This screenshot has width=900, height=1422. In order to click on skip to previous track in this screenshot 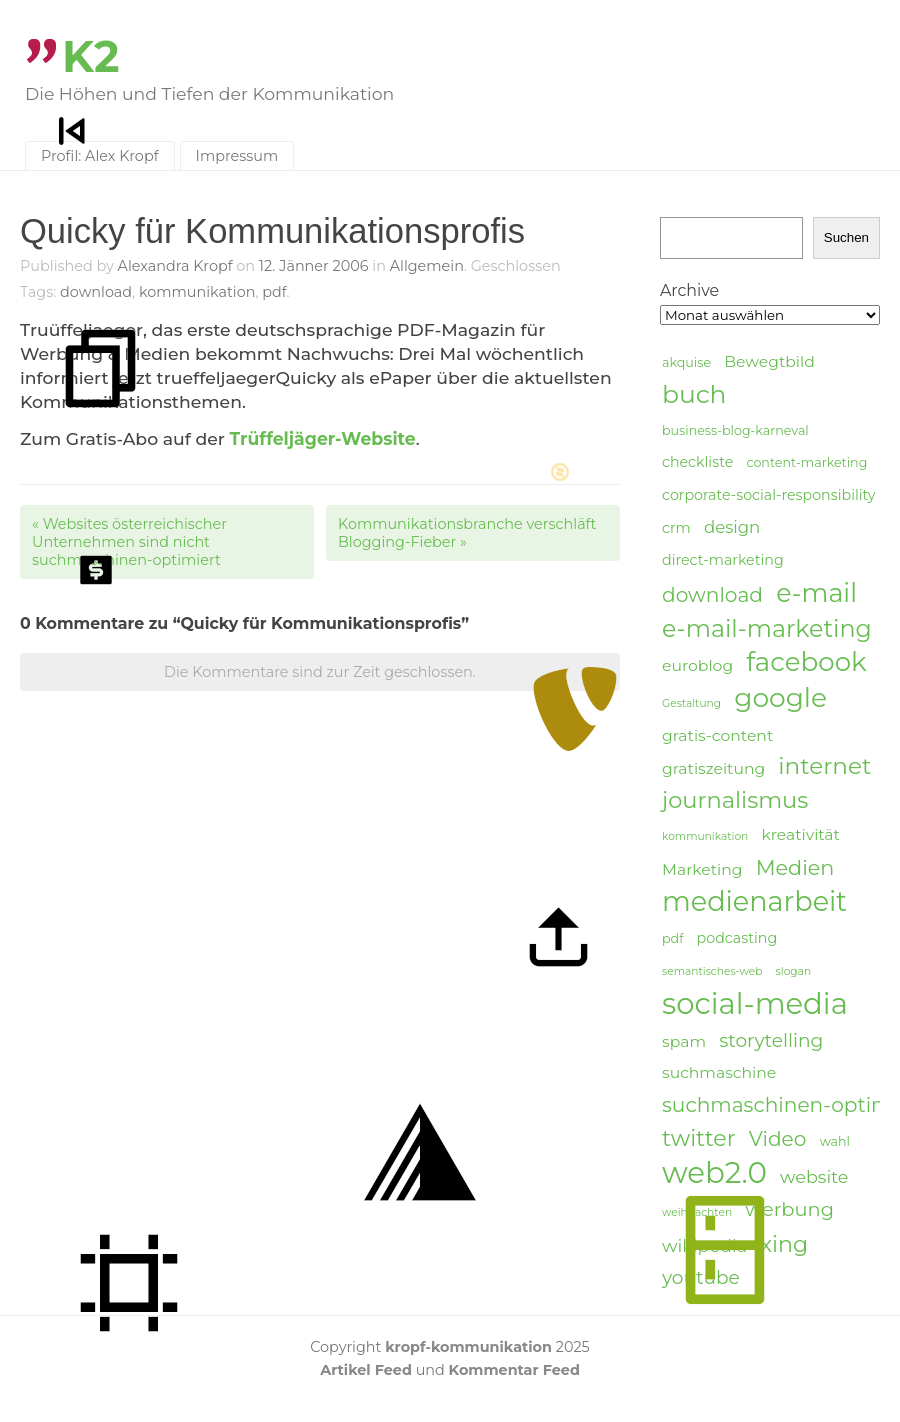, I will do `click(73, 131)`.